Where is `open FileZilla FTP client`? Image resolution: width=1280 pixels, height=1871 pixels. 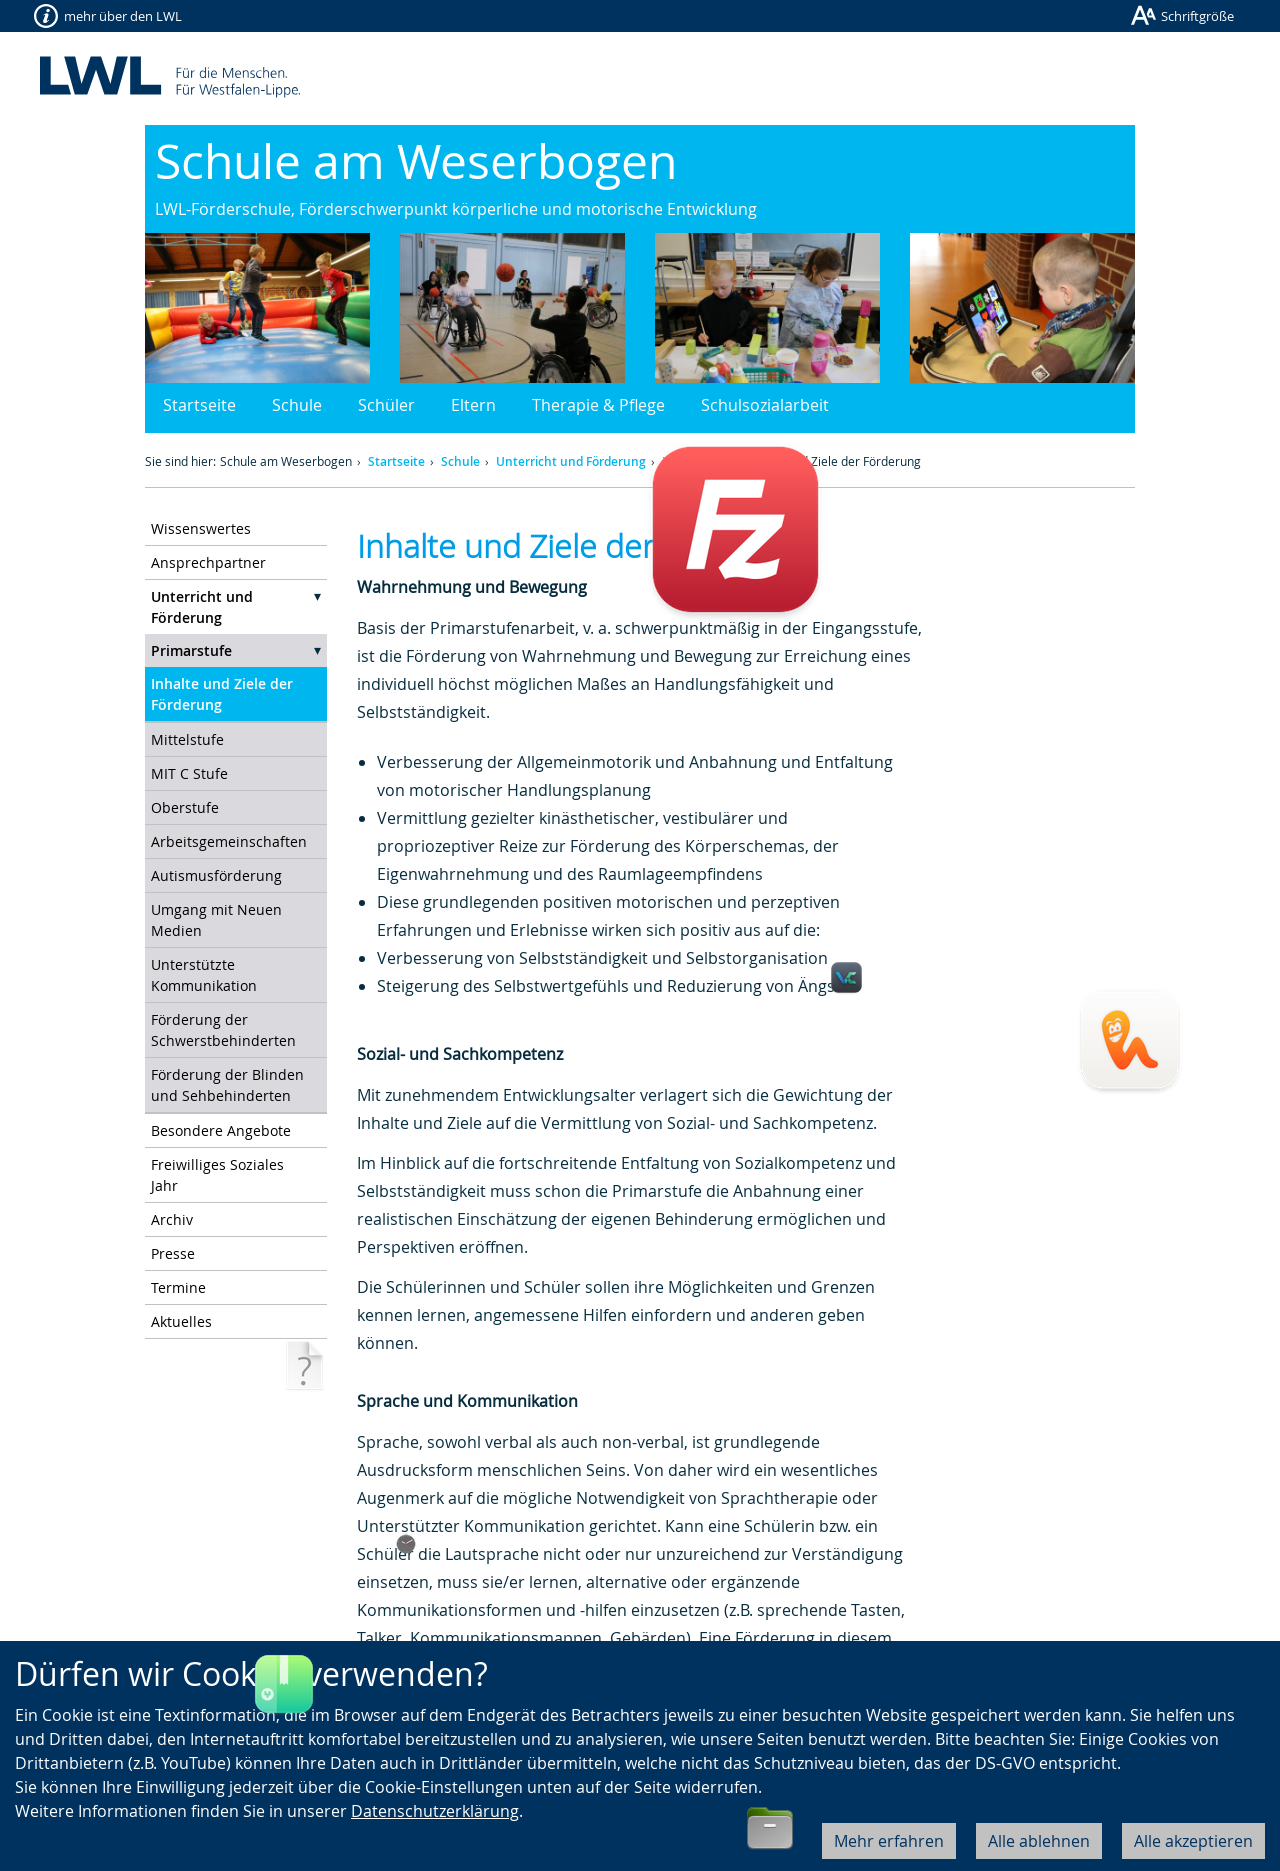 open FileZilla FTP client is located at coordinates (735, 529).